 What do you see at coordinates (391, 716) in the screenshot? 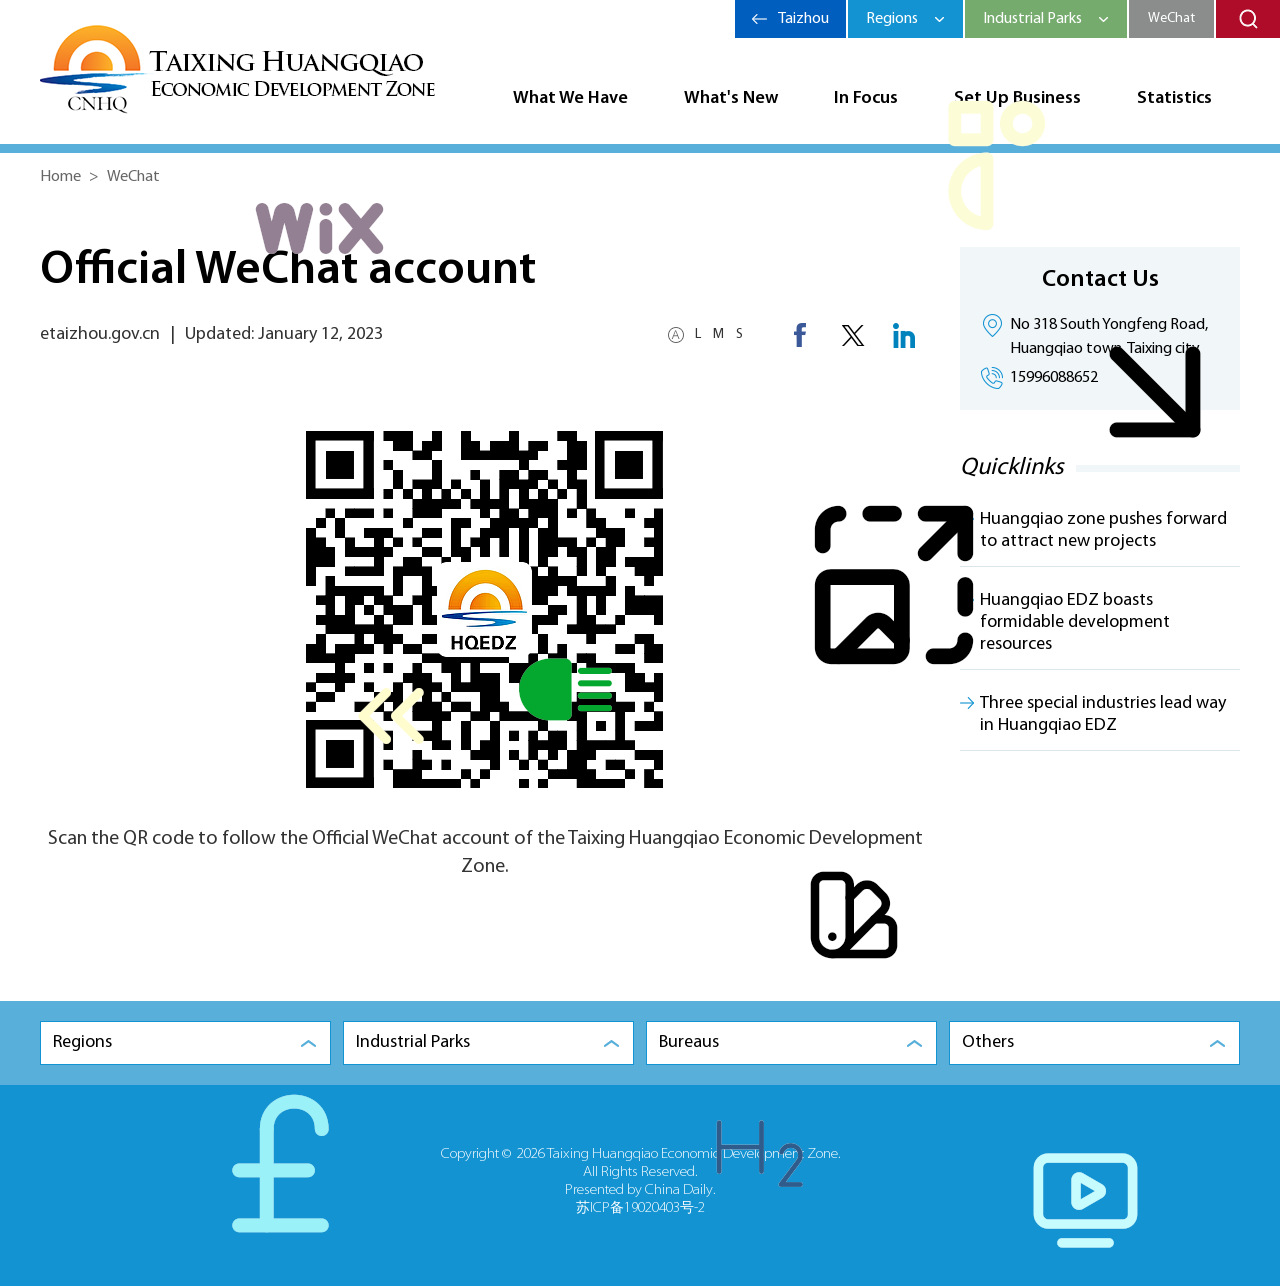
I see `go back to the beginning or first page` at bounding box center [391, 716].